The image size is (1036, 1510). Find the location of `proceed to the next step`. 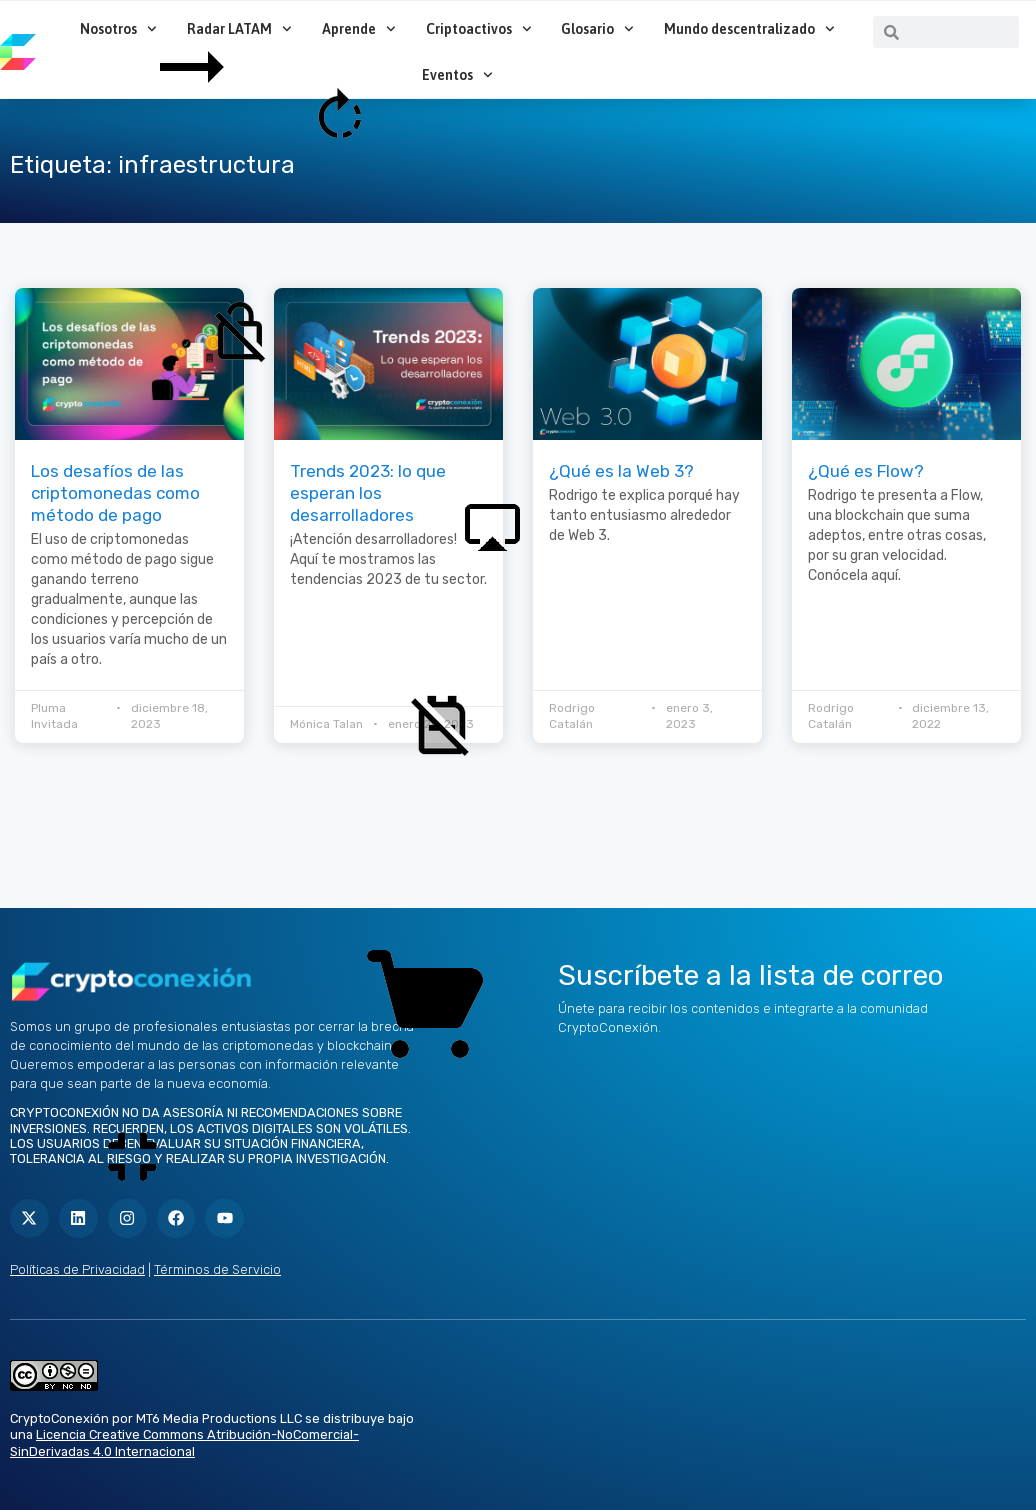

proceed to the next step is located at coordinates (192, 67).